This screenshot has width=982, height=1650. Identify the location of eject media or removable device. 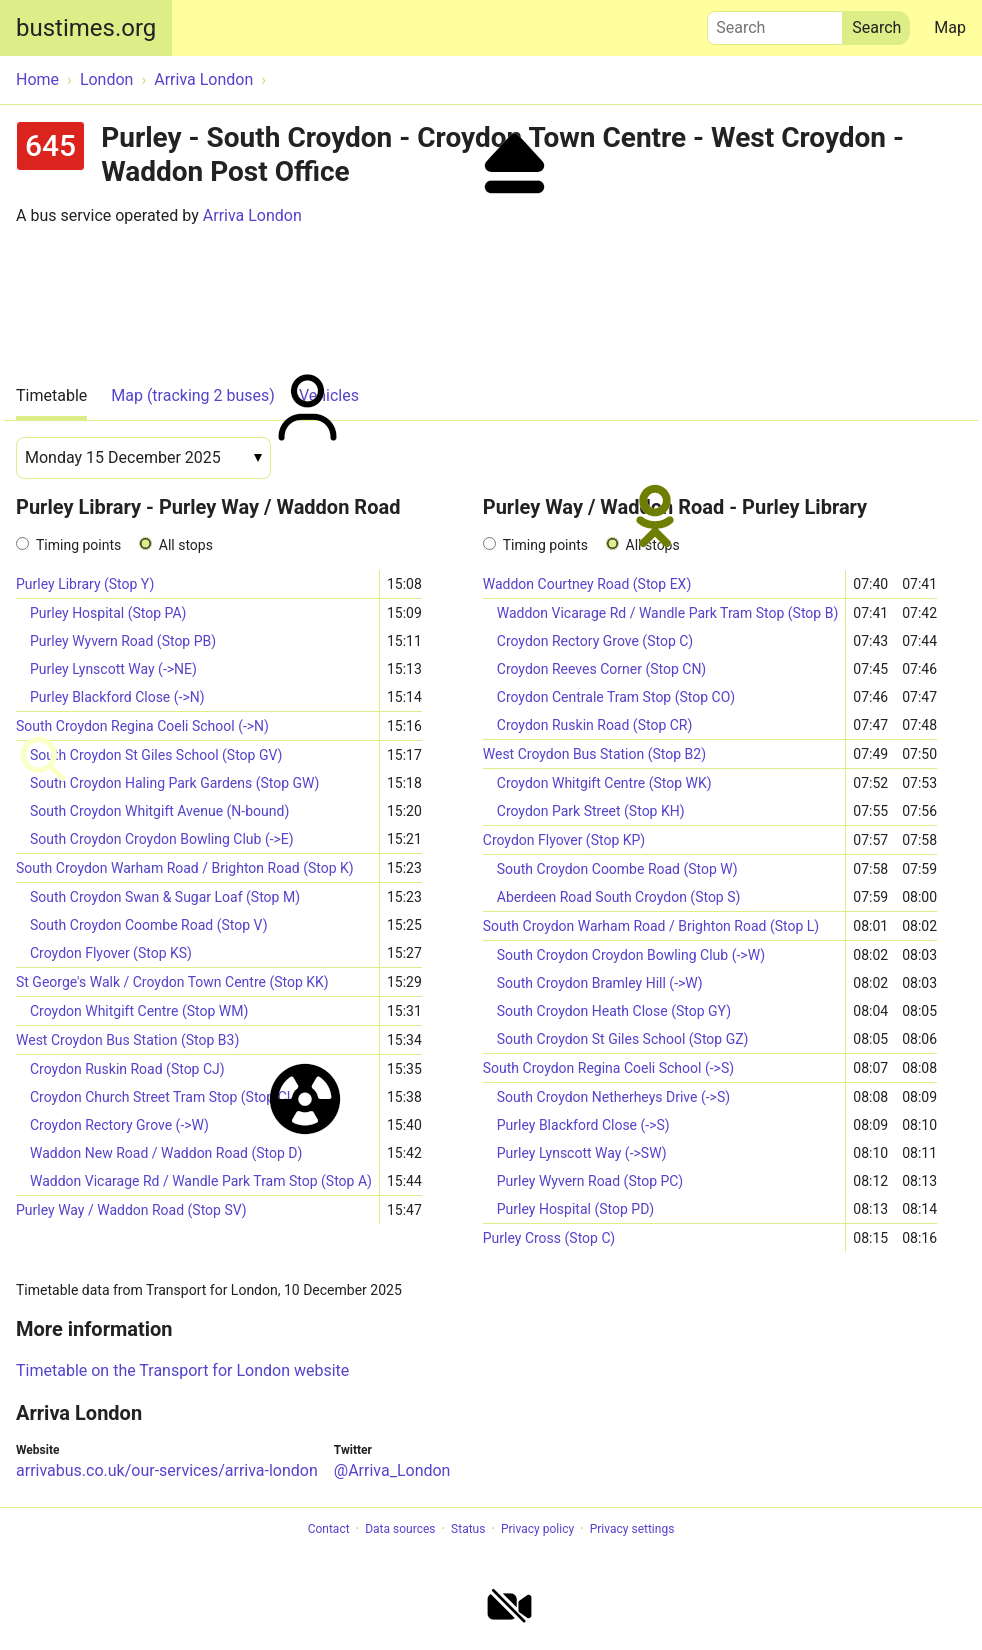
(514, 163).